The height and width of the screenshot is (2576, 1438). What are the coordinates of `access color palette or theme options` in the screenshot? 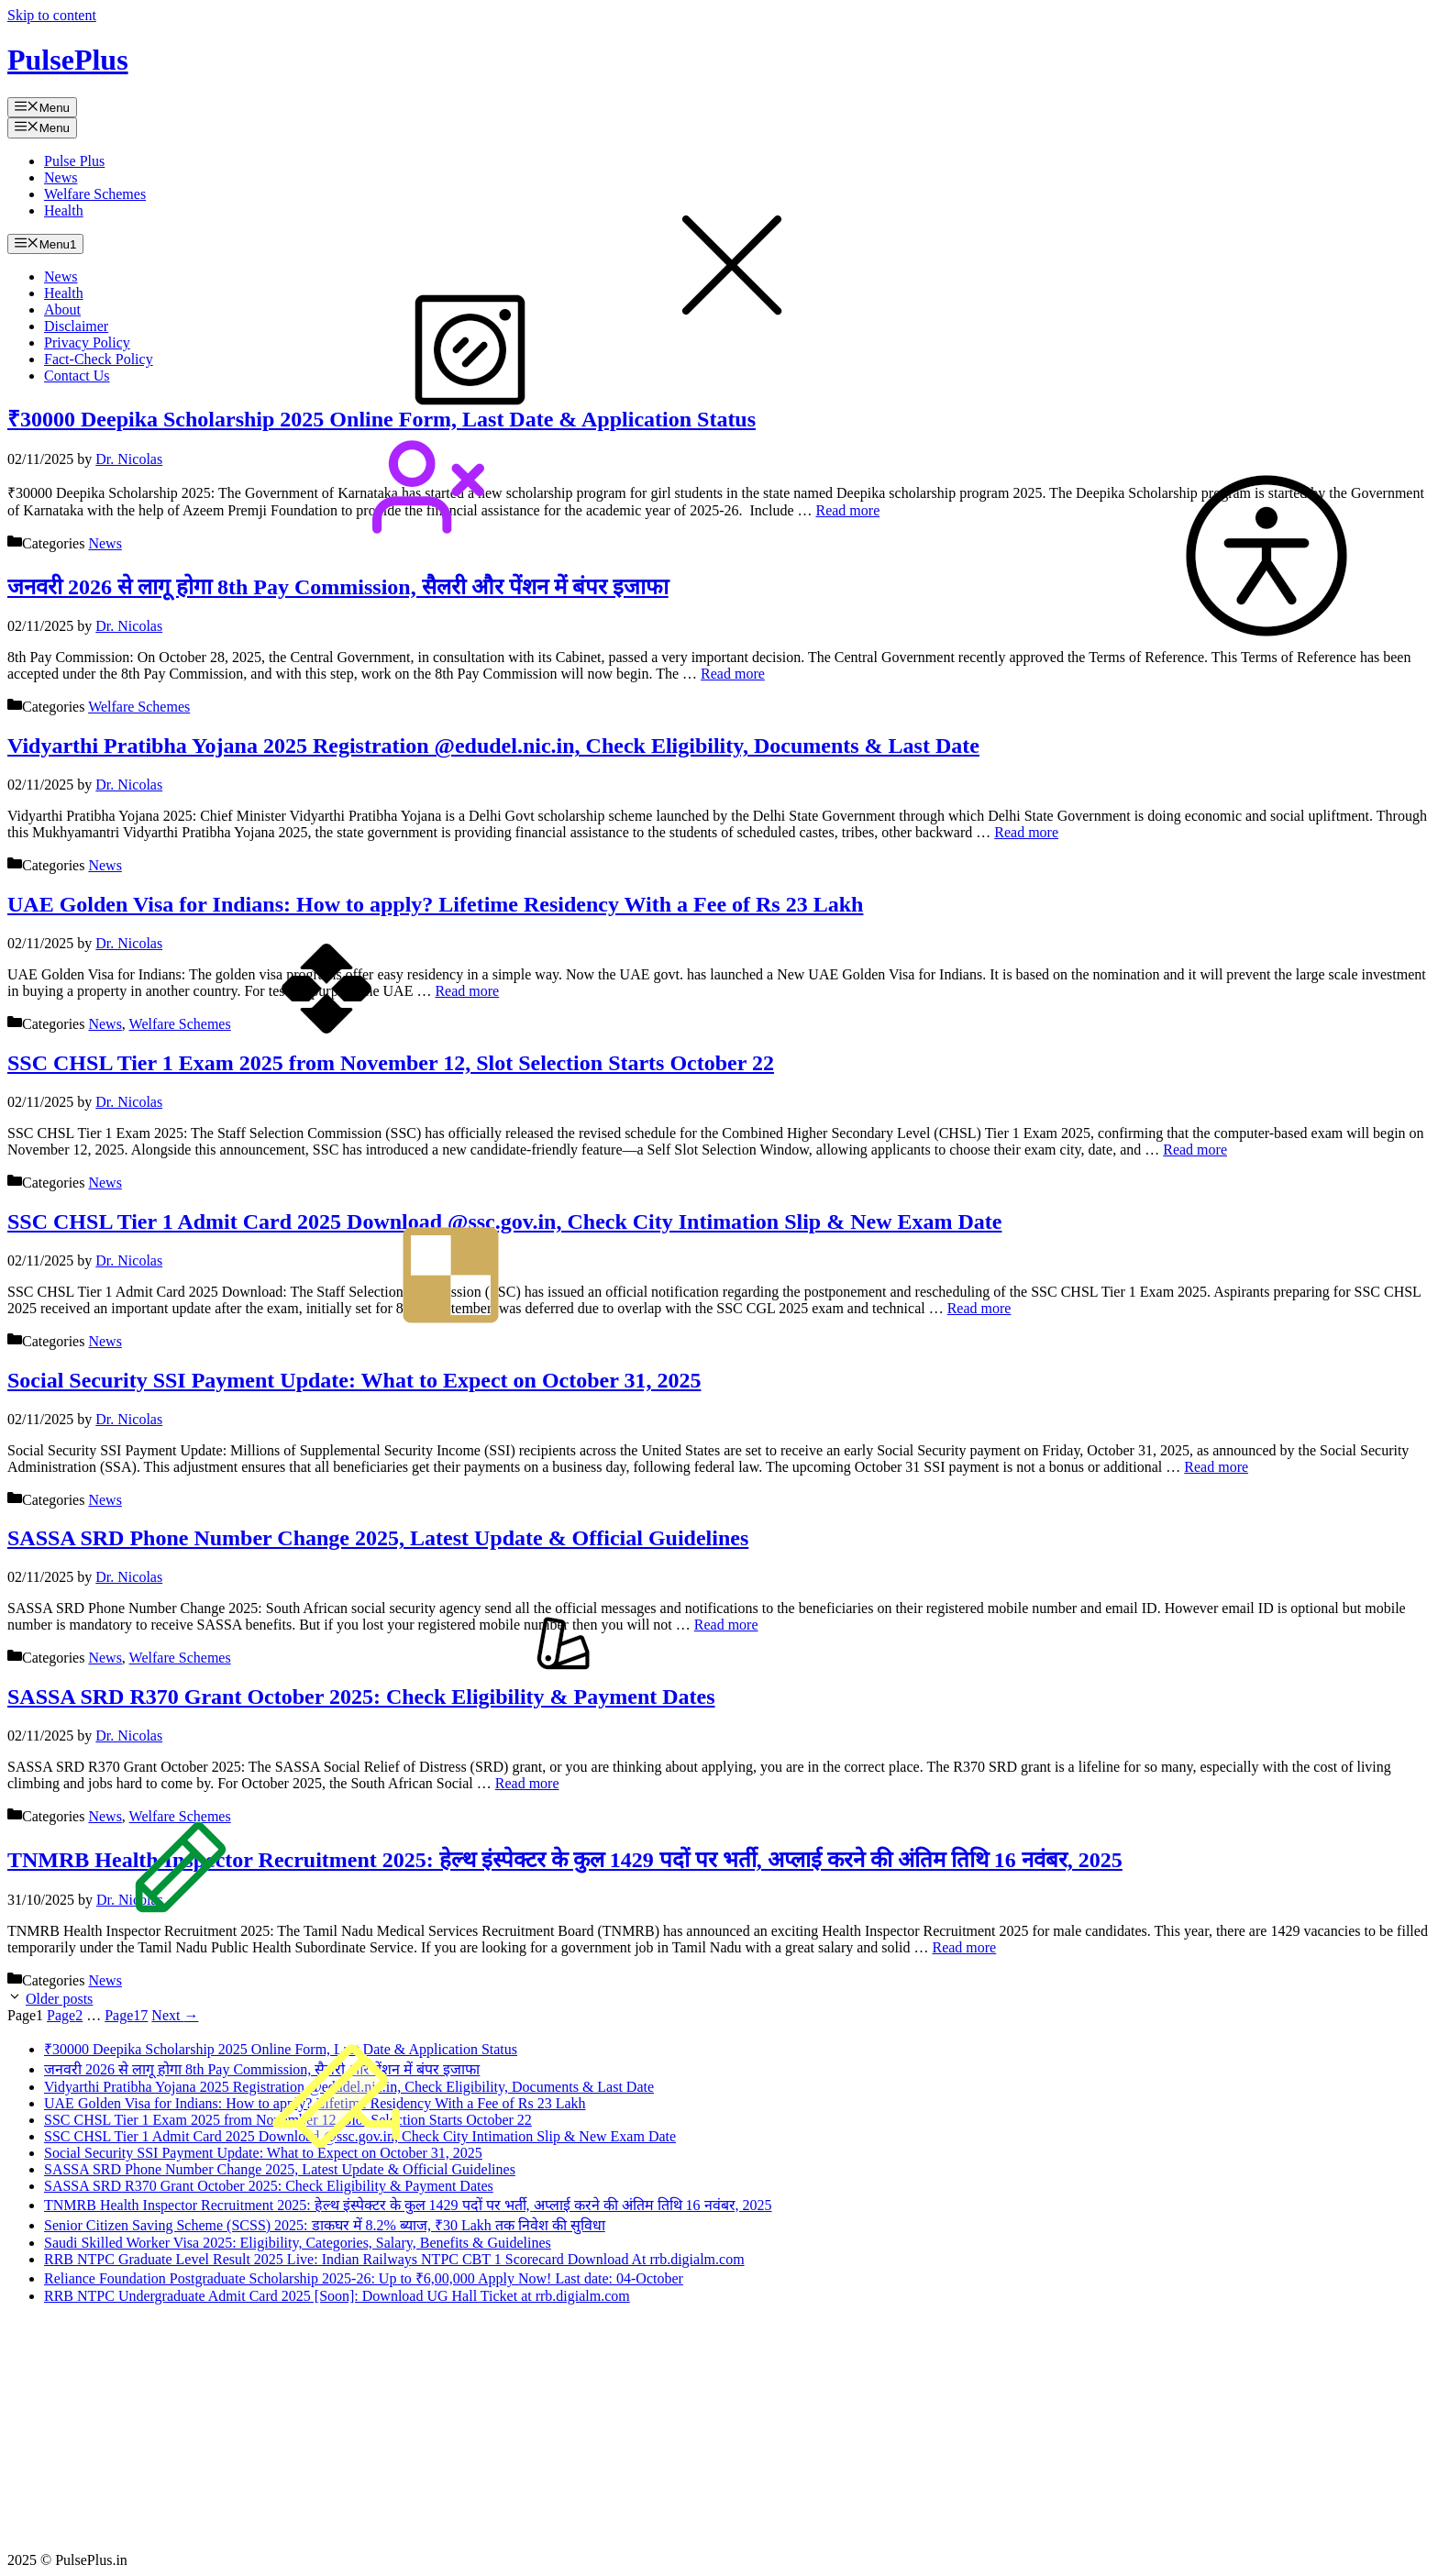 It's located at (561, 1645).